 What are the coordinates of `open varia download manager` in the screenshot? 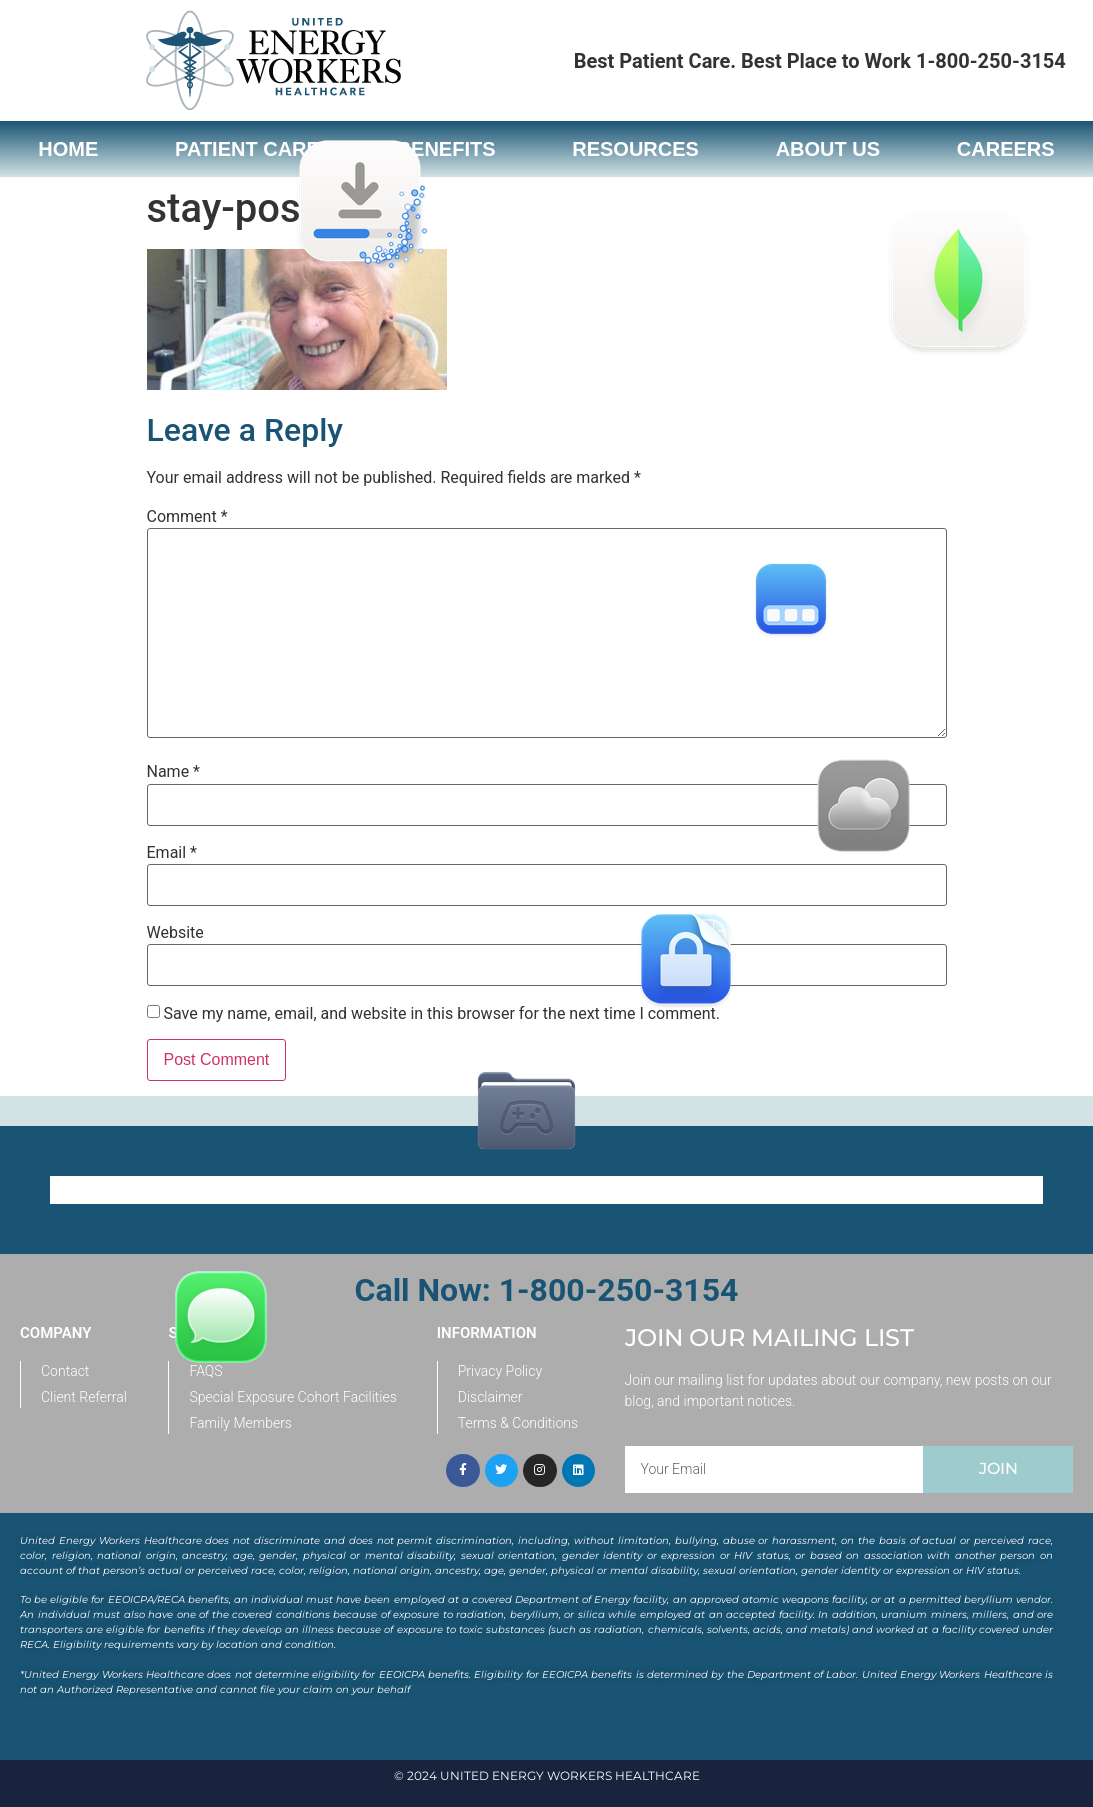 It's located at (360, 201).